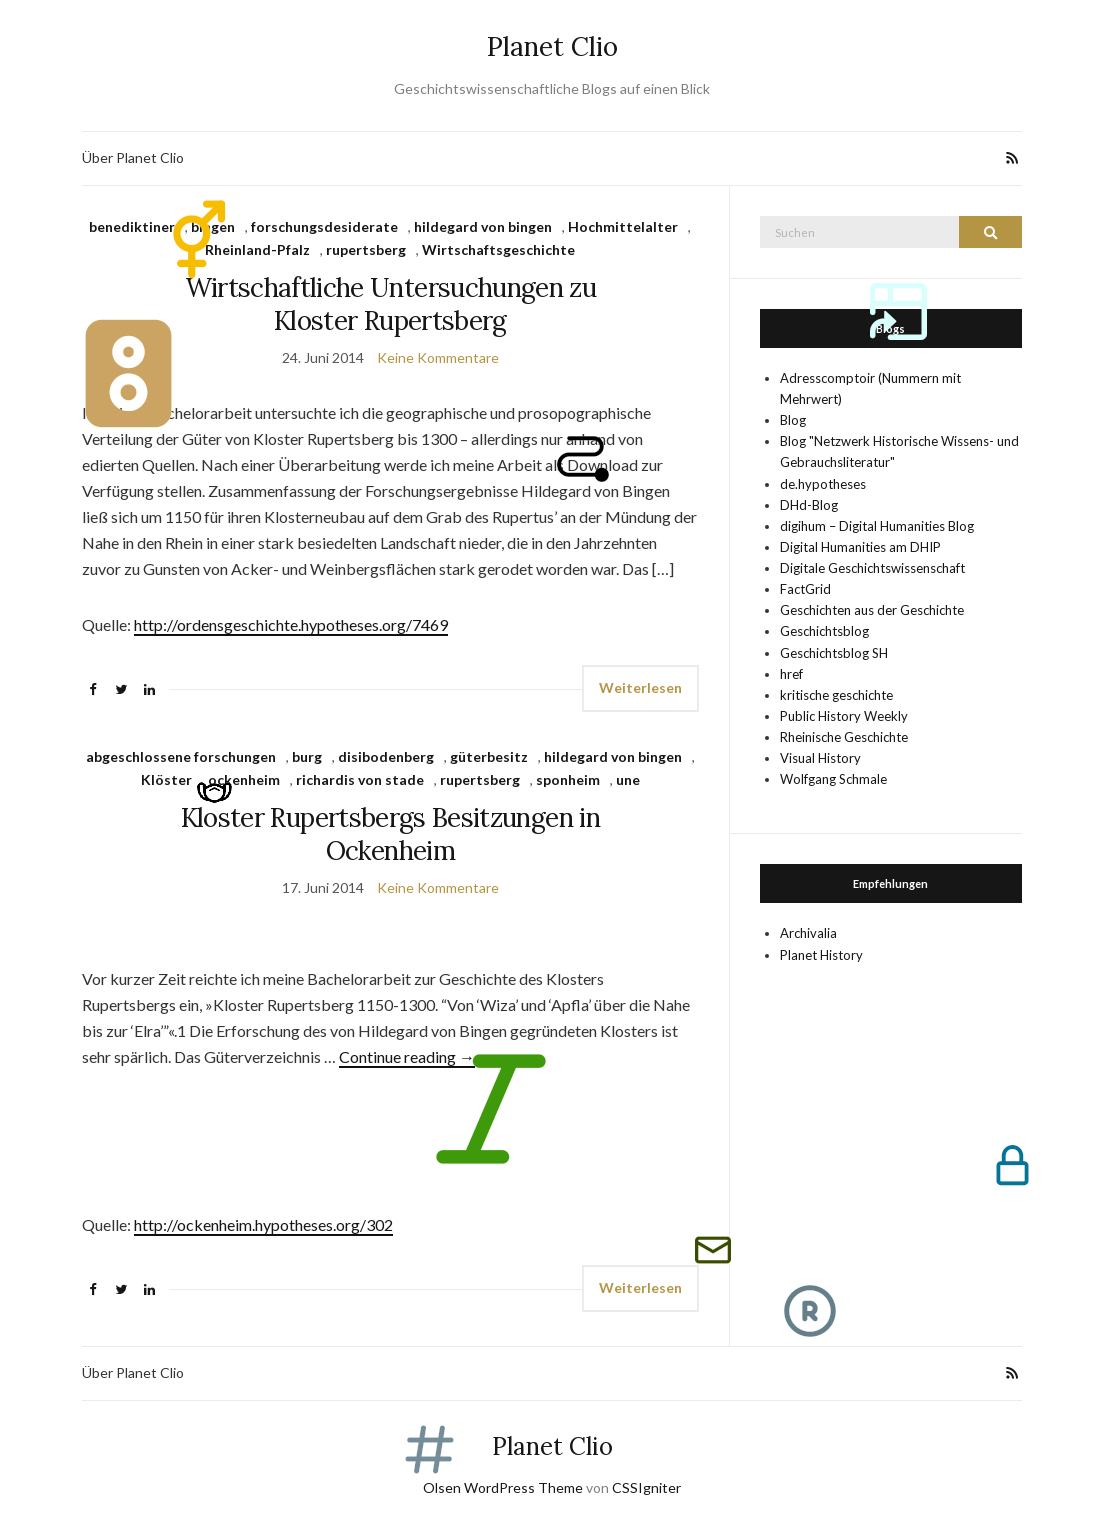 The image size is (1104, 1530). Describe the element at coordinates (898, 311) in the screenshot. I see `create a symbolic link to this project` at that location.